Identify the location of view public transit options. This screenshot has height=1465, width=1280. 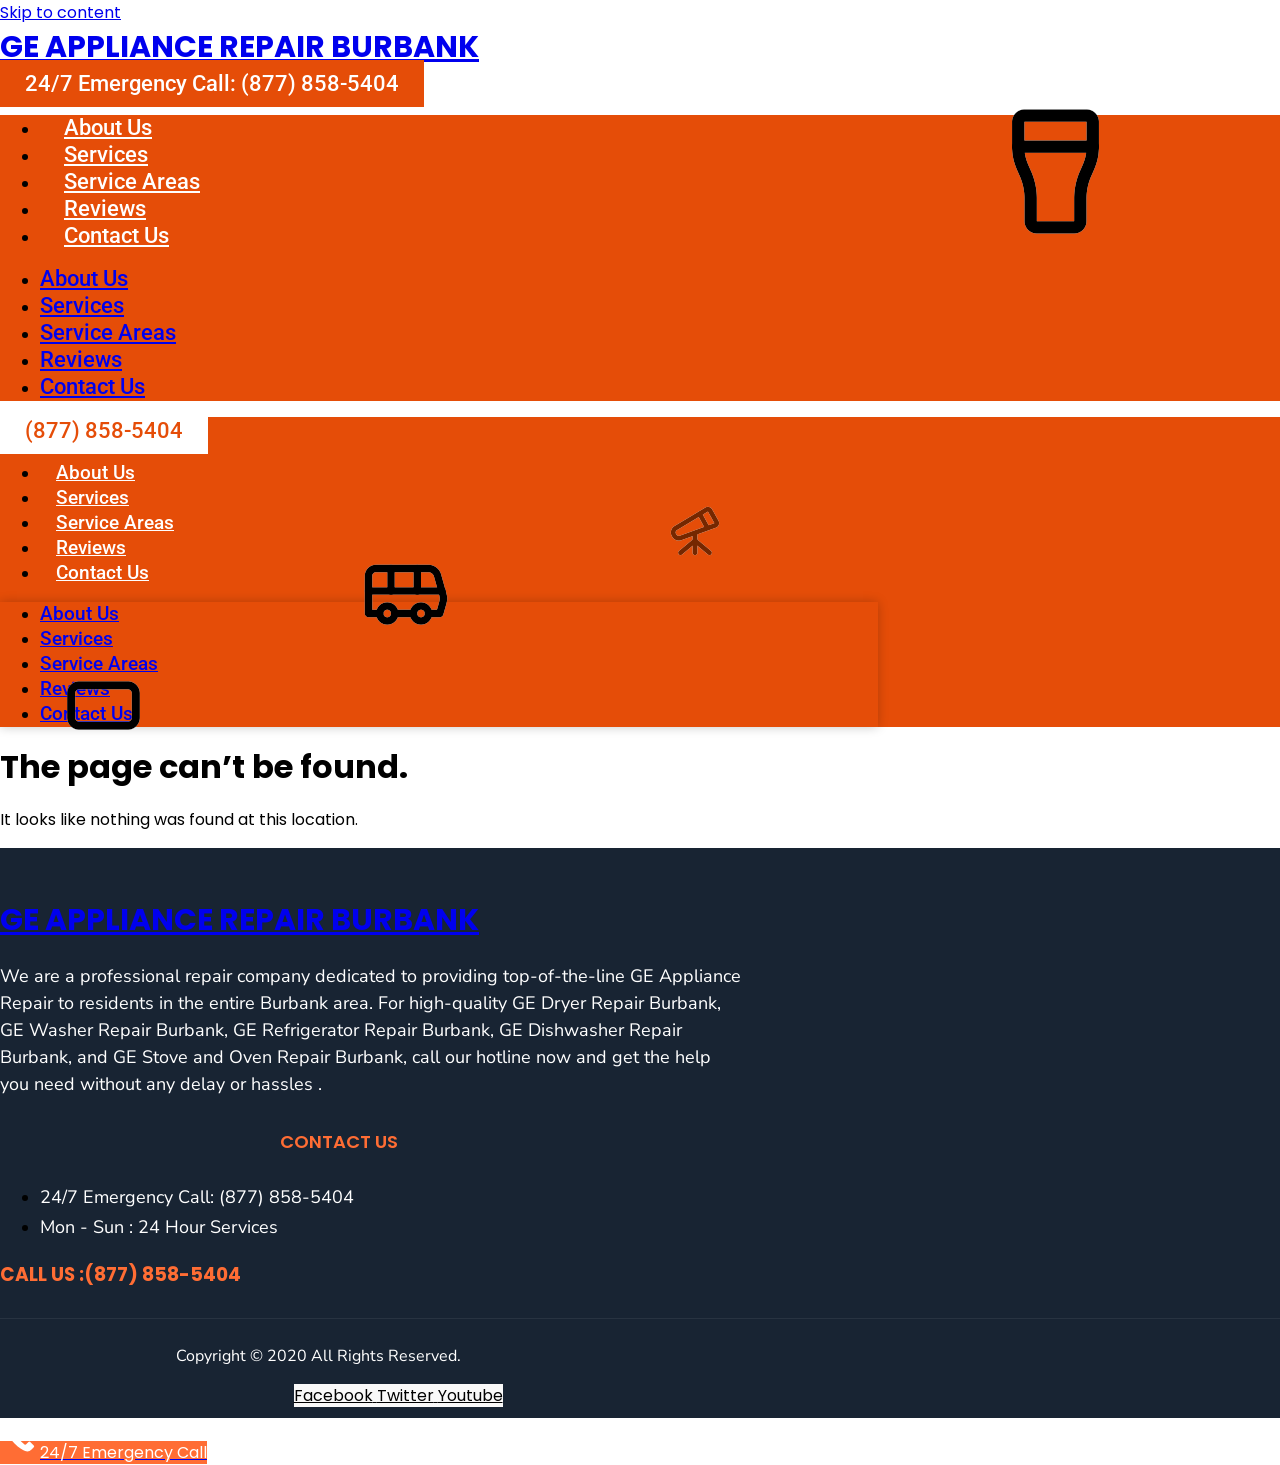
(406, 591).